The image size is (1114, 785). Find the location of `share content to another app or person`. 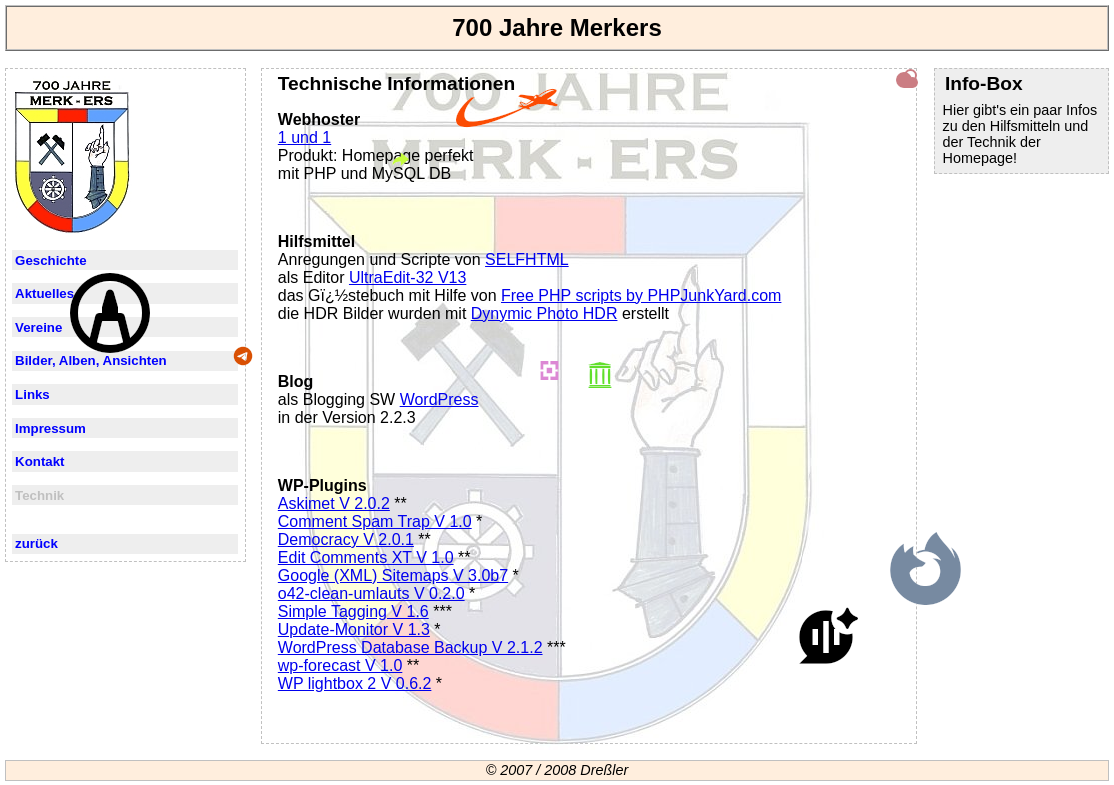

share content to another app or person is located at coordinates (400, 160).